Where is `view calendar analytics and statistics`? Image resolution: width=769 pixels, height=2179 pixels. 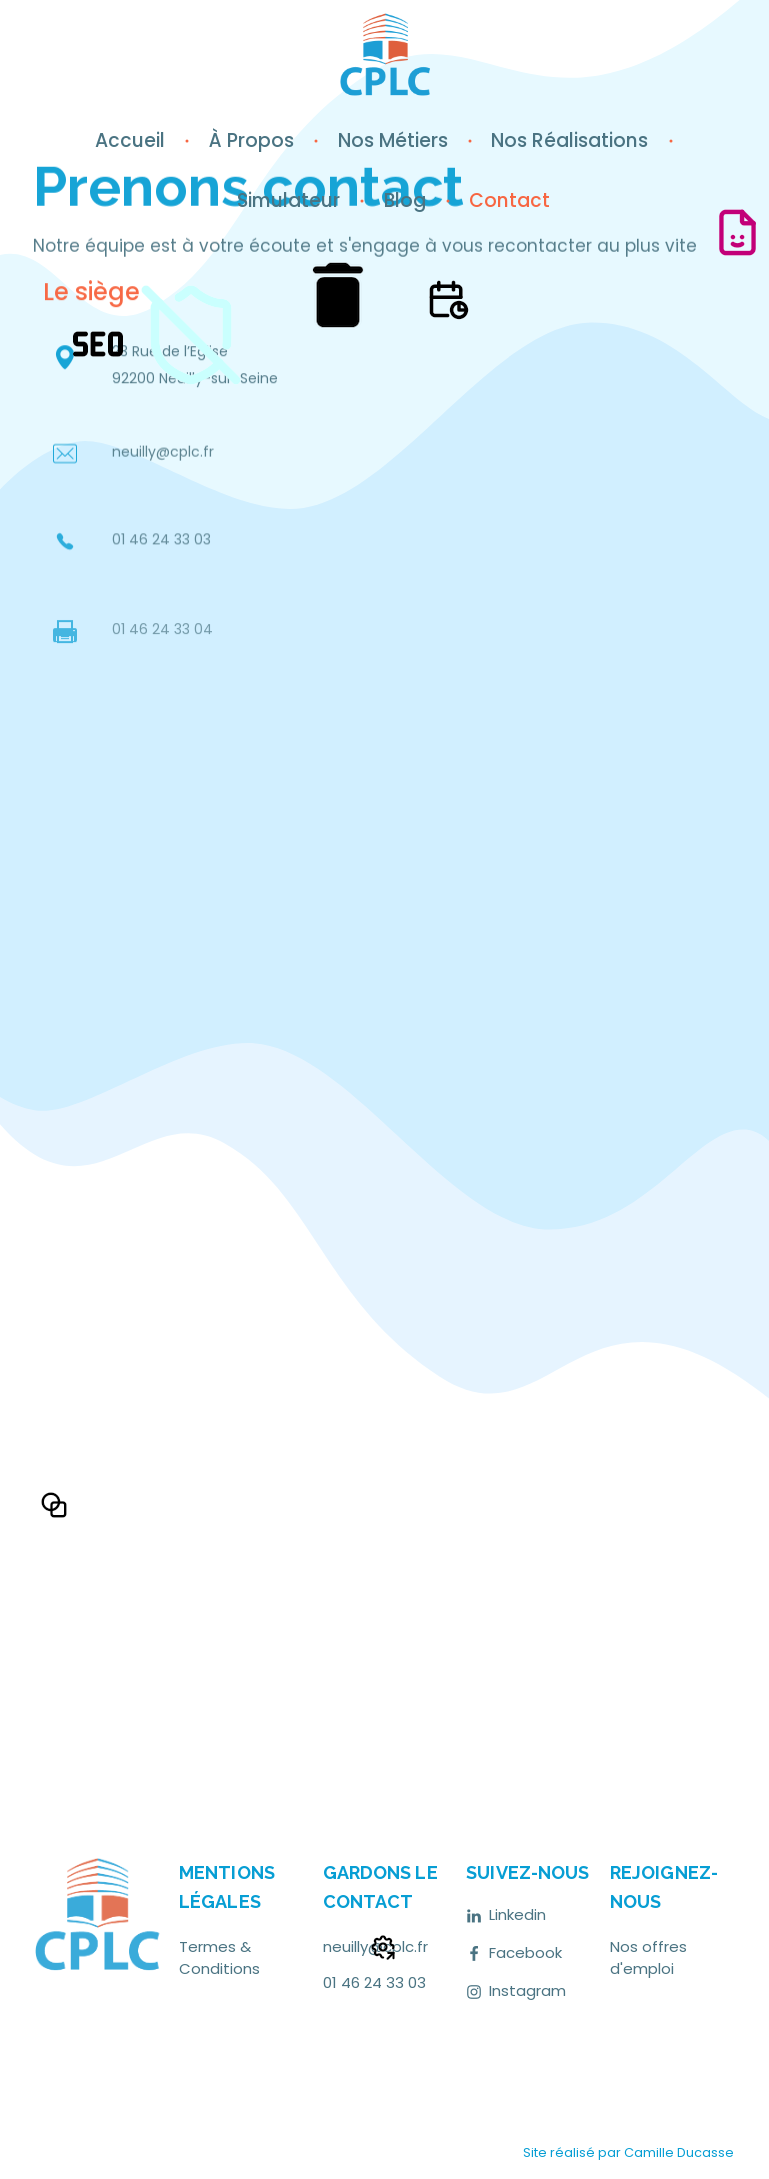 view calendar analytics and statistics is located at coordinates (448, 299).